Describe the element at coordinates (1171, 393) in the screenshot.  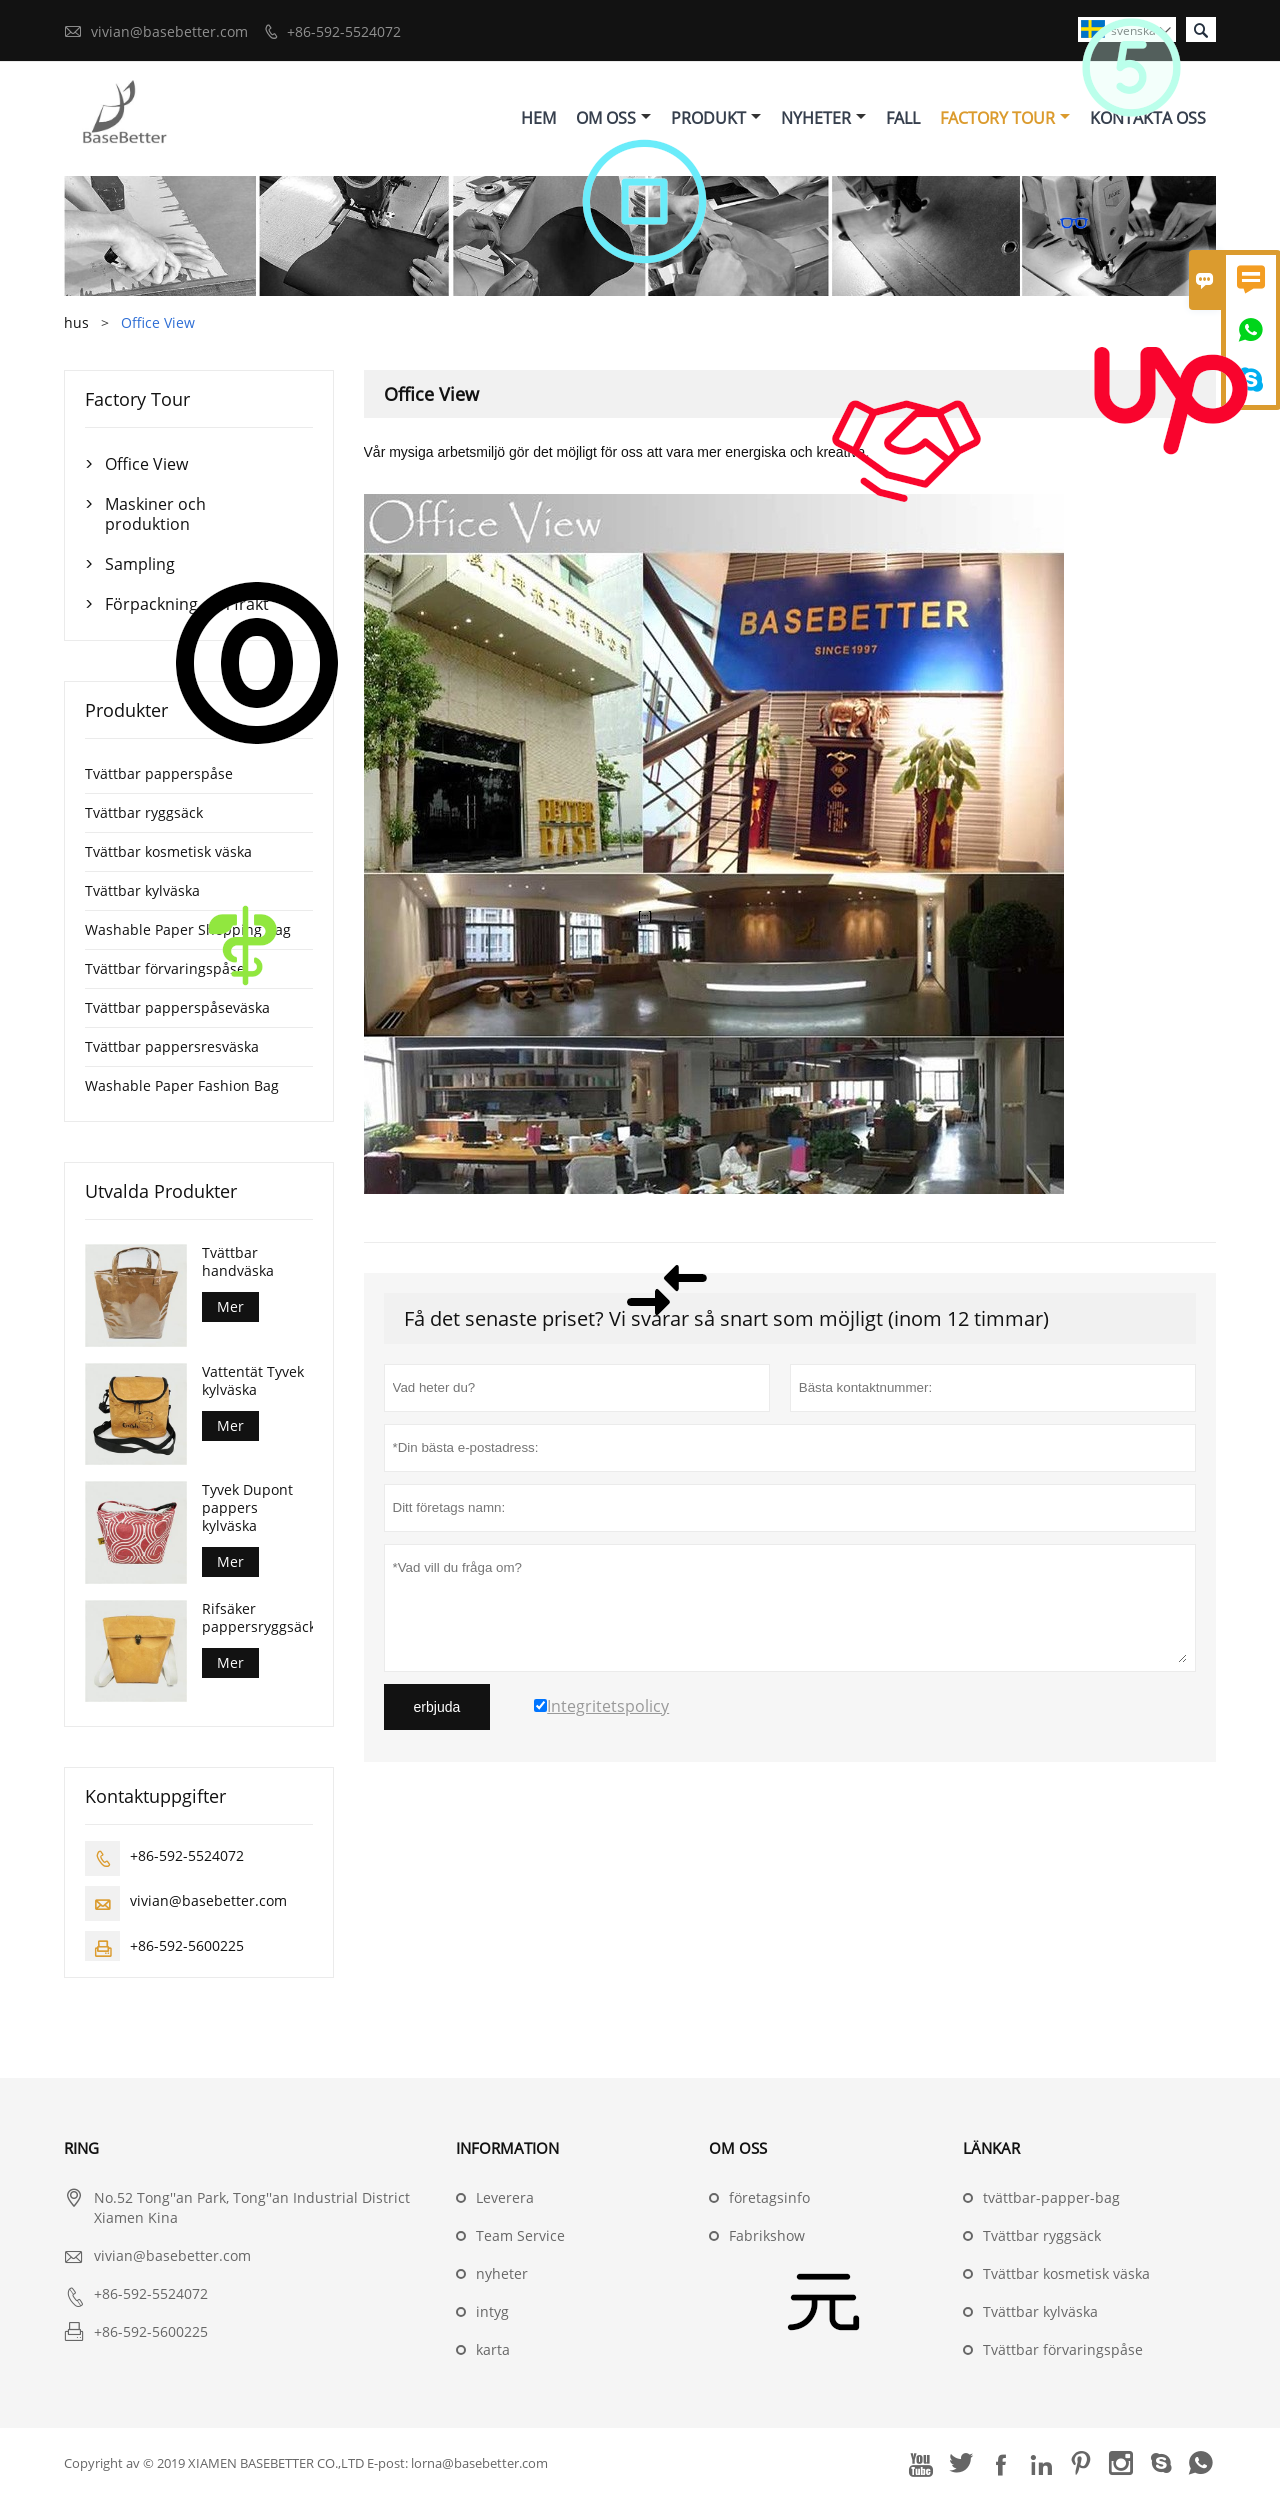
I see `link to upwork freelancer profile` at that location.